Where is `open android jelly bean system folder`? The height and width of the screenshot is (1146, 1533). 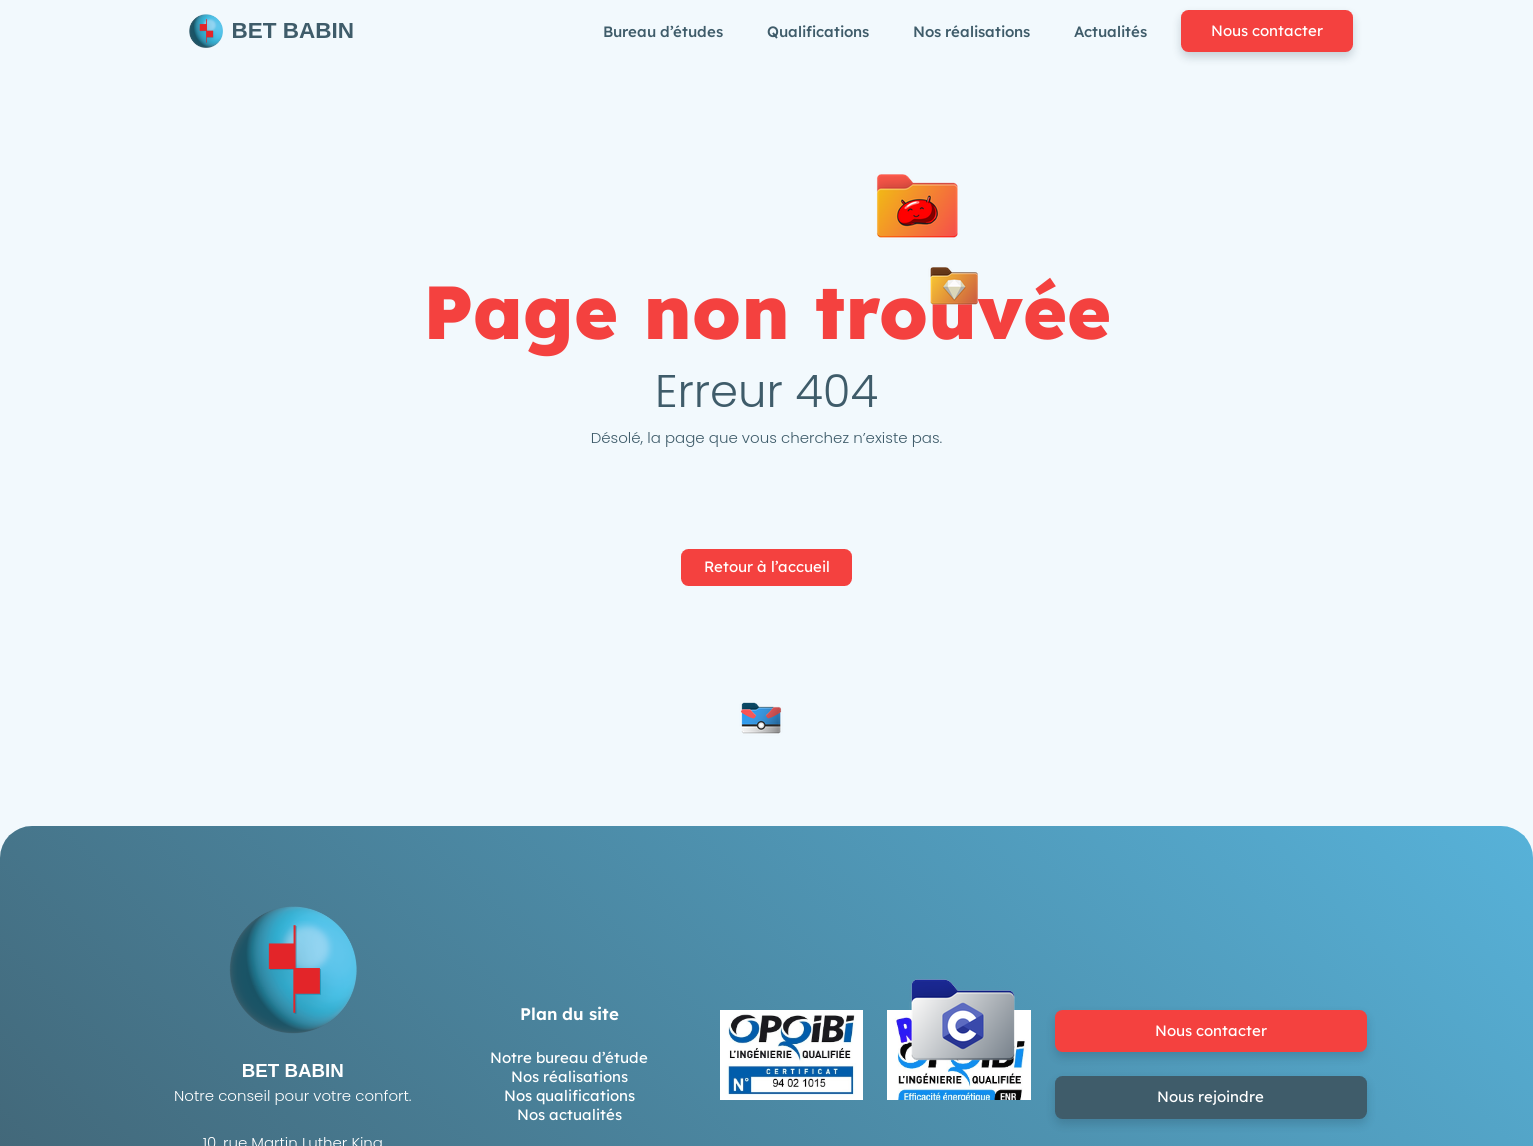 open android jelly bean system folder is located at coordinates (917, 208).